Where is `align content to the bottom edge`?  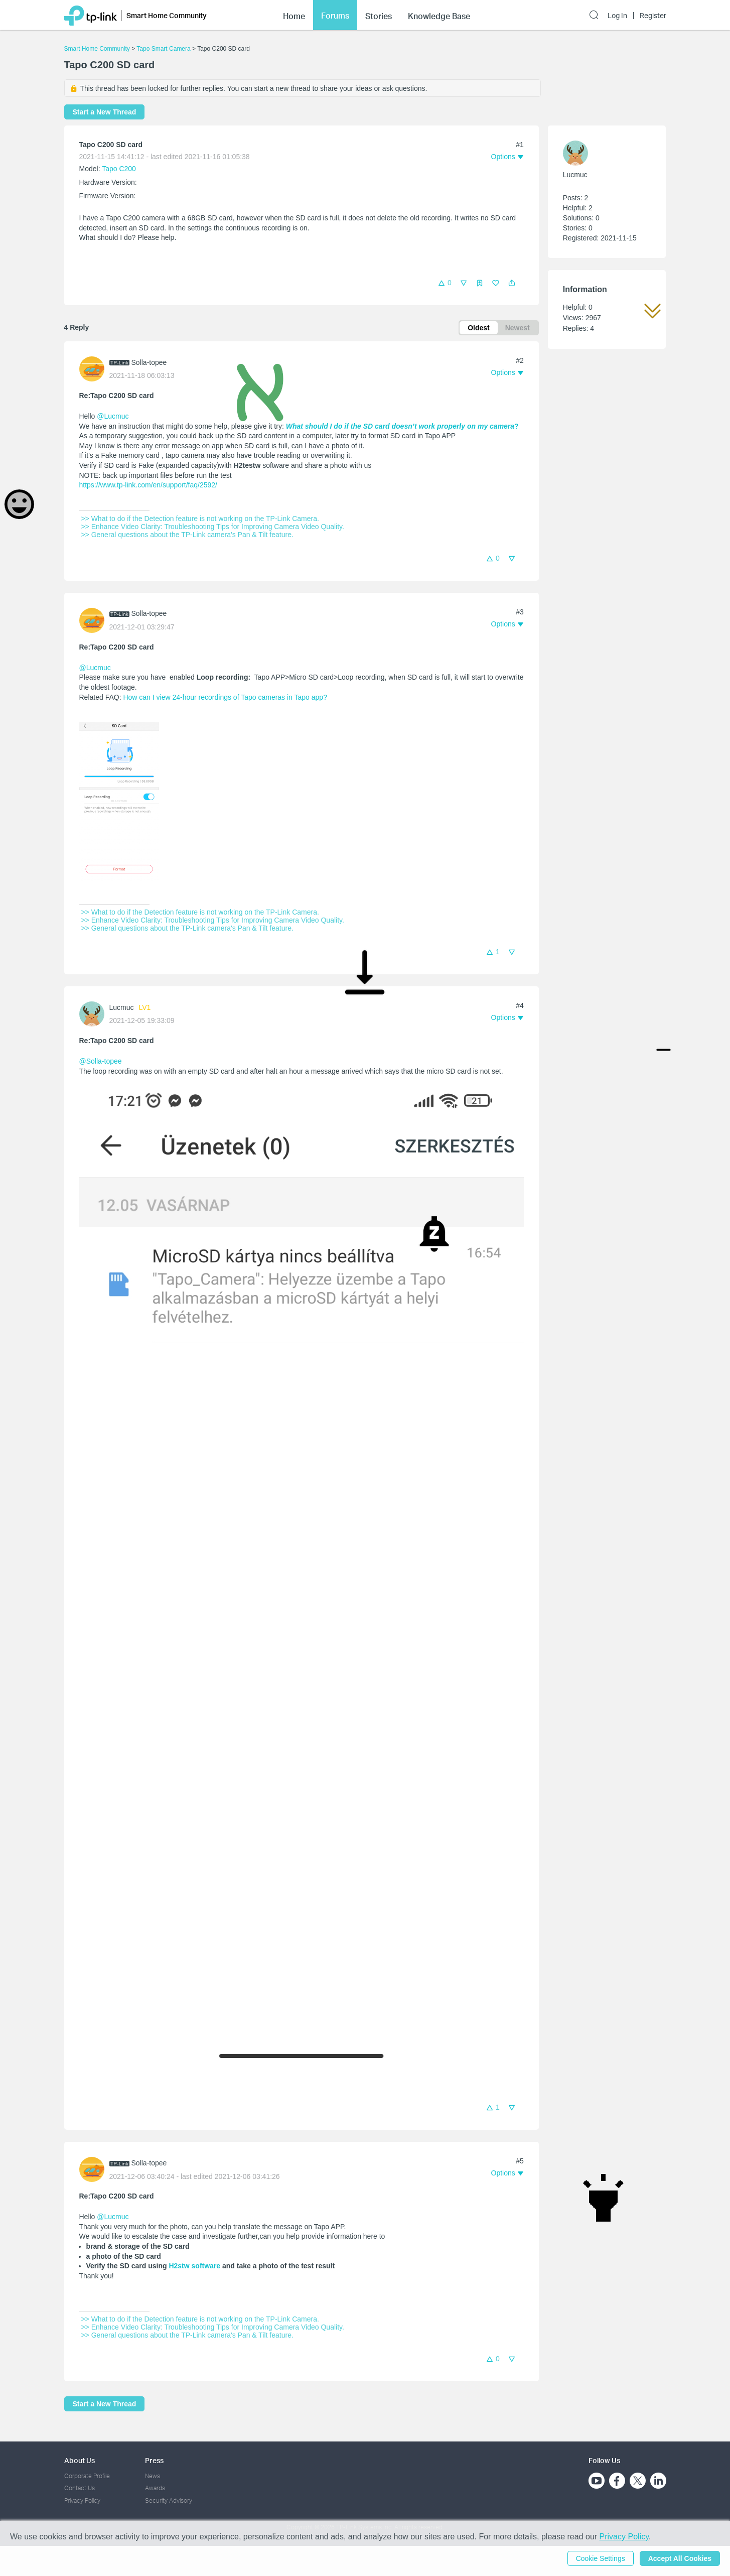 align content to the bottom edge is located at coordinates (365, 972).